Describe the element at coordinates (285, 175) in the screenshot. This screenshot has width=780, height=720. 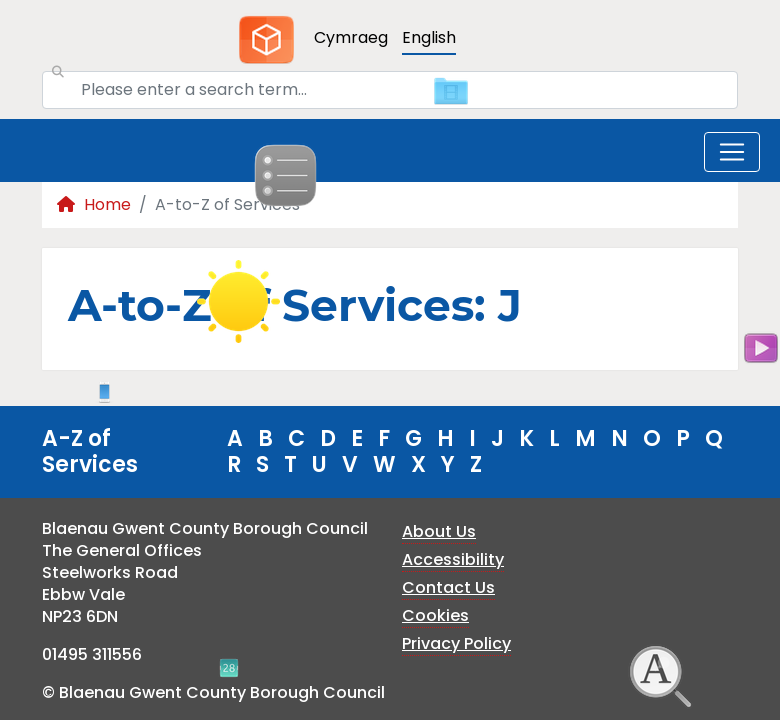
I see `open the reminders app` at that location.